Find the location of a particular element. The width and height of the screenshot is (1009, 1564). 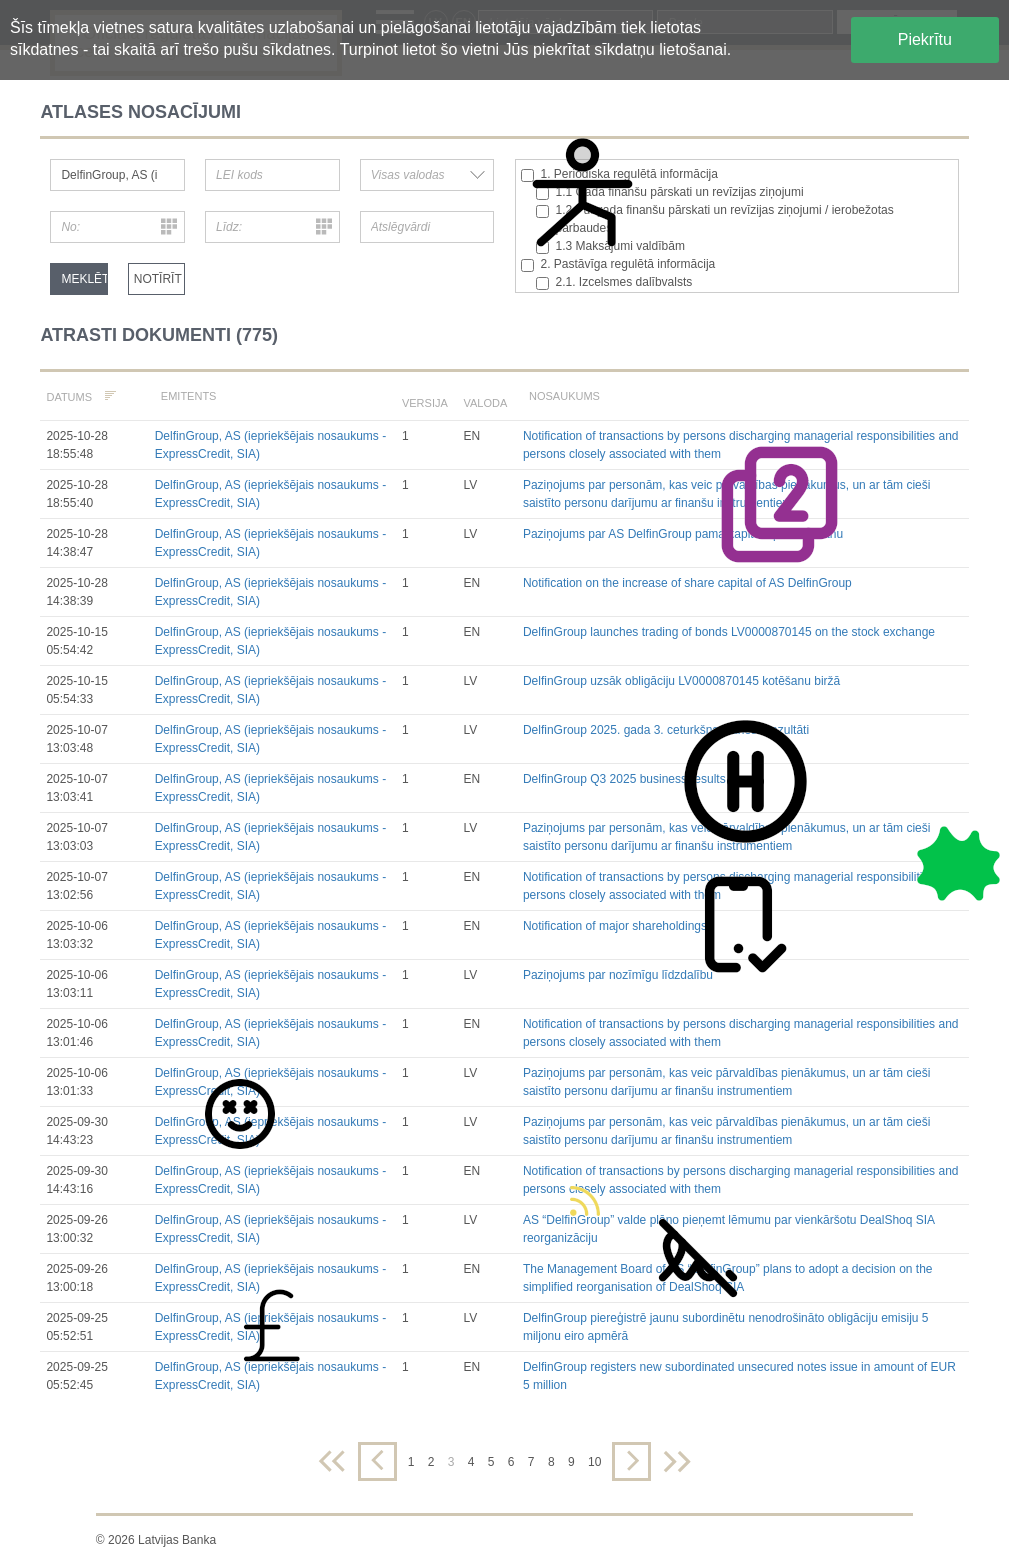

signature feature disabled is located at coordinates (698, 1258).